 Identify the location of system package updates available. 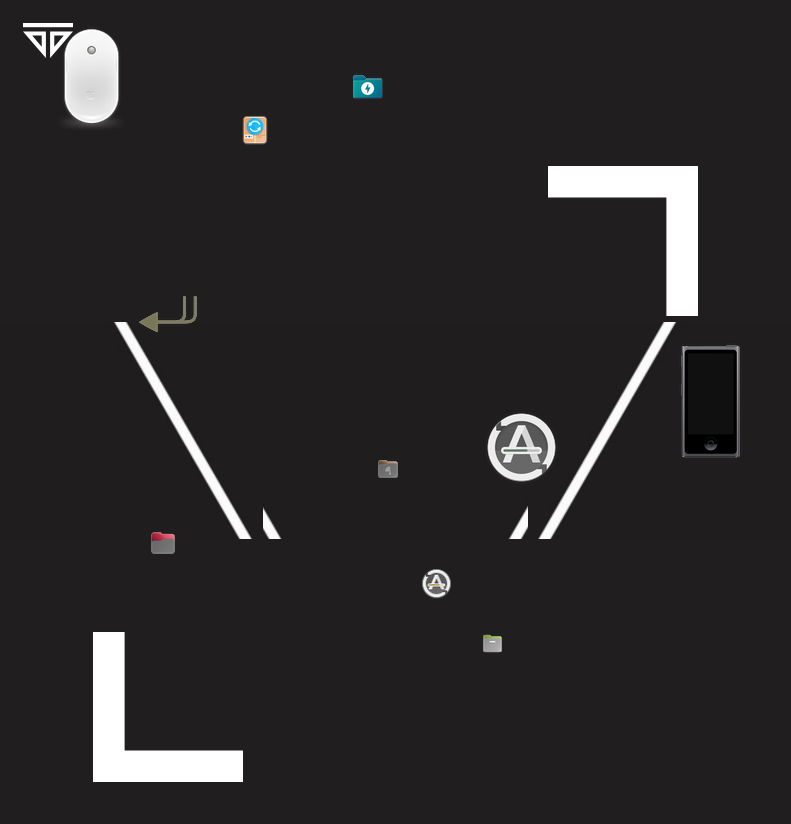
(255, 130).